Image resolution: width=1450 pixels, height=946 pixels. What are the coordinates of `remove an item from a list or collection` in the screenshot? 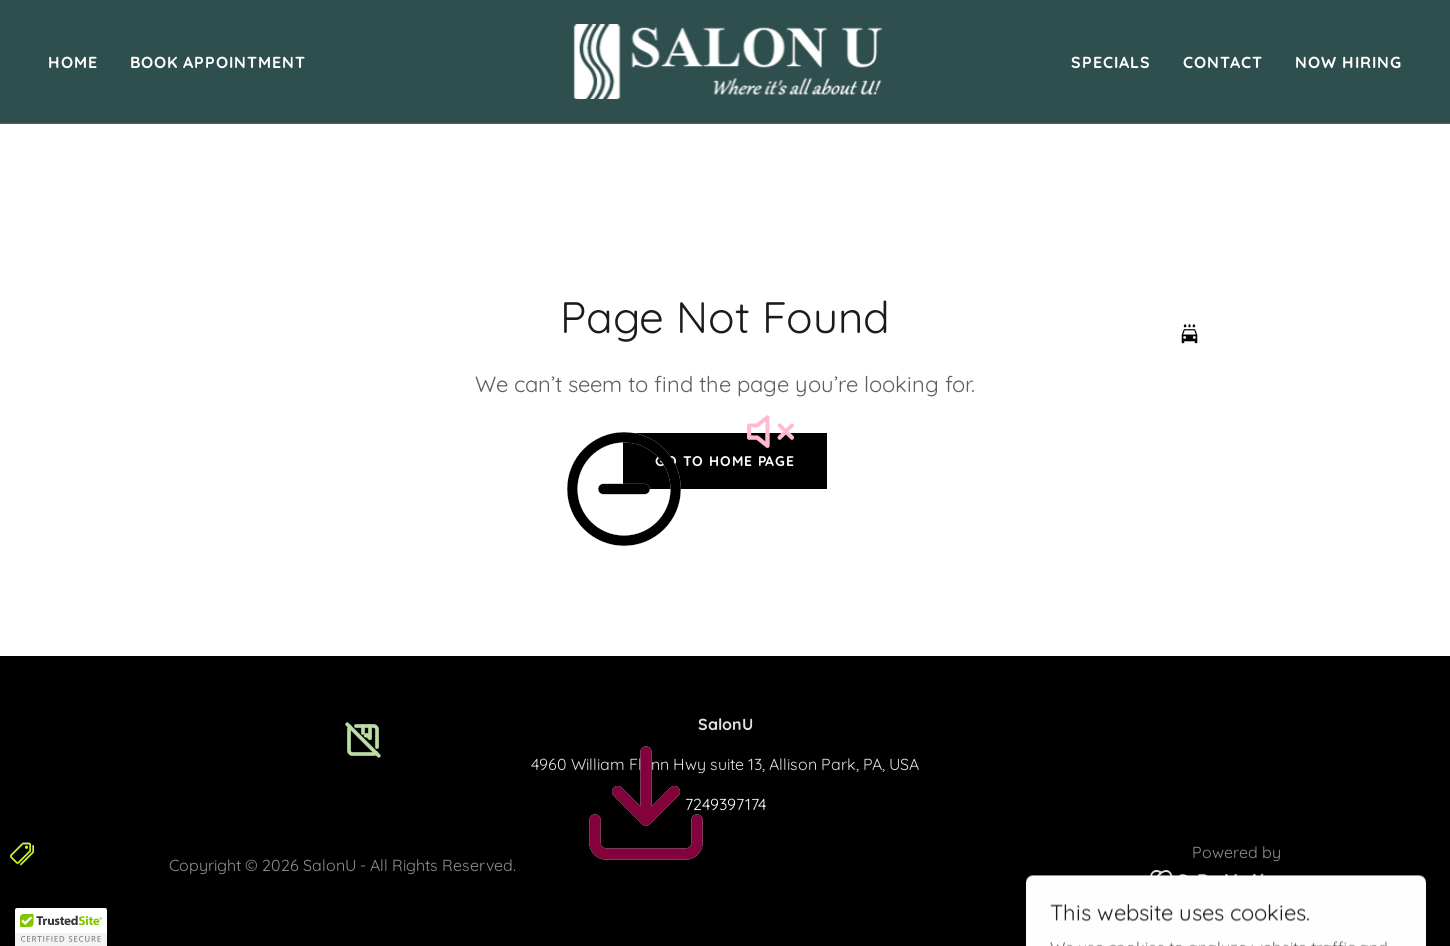 It's located at (624, 489).